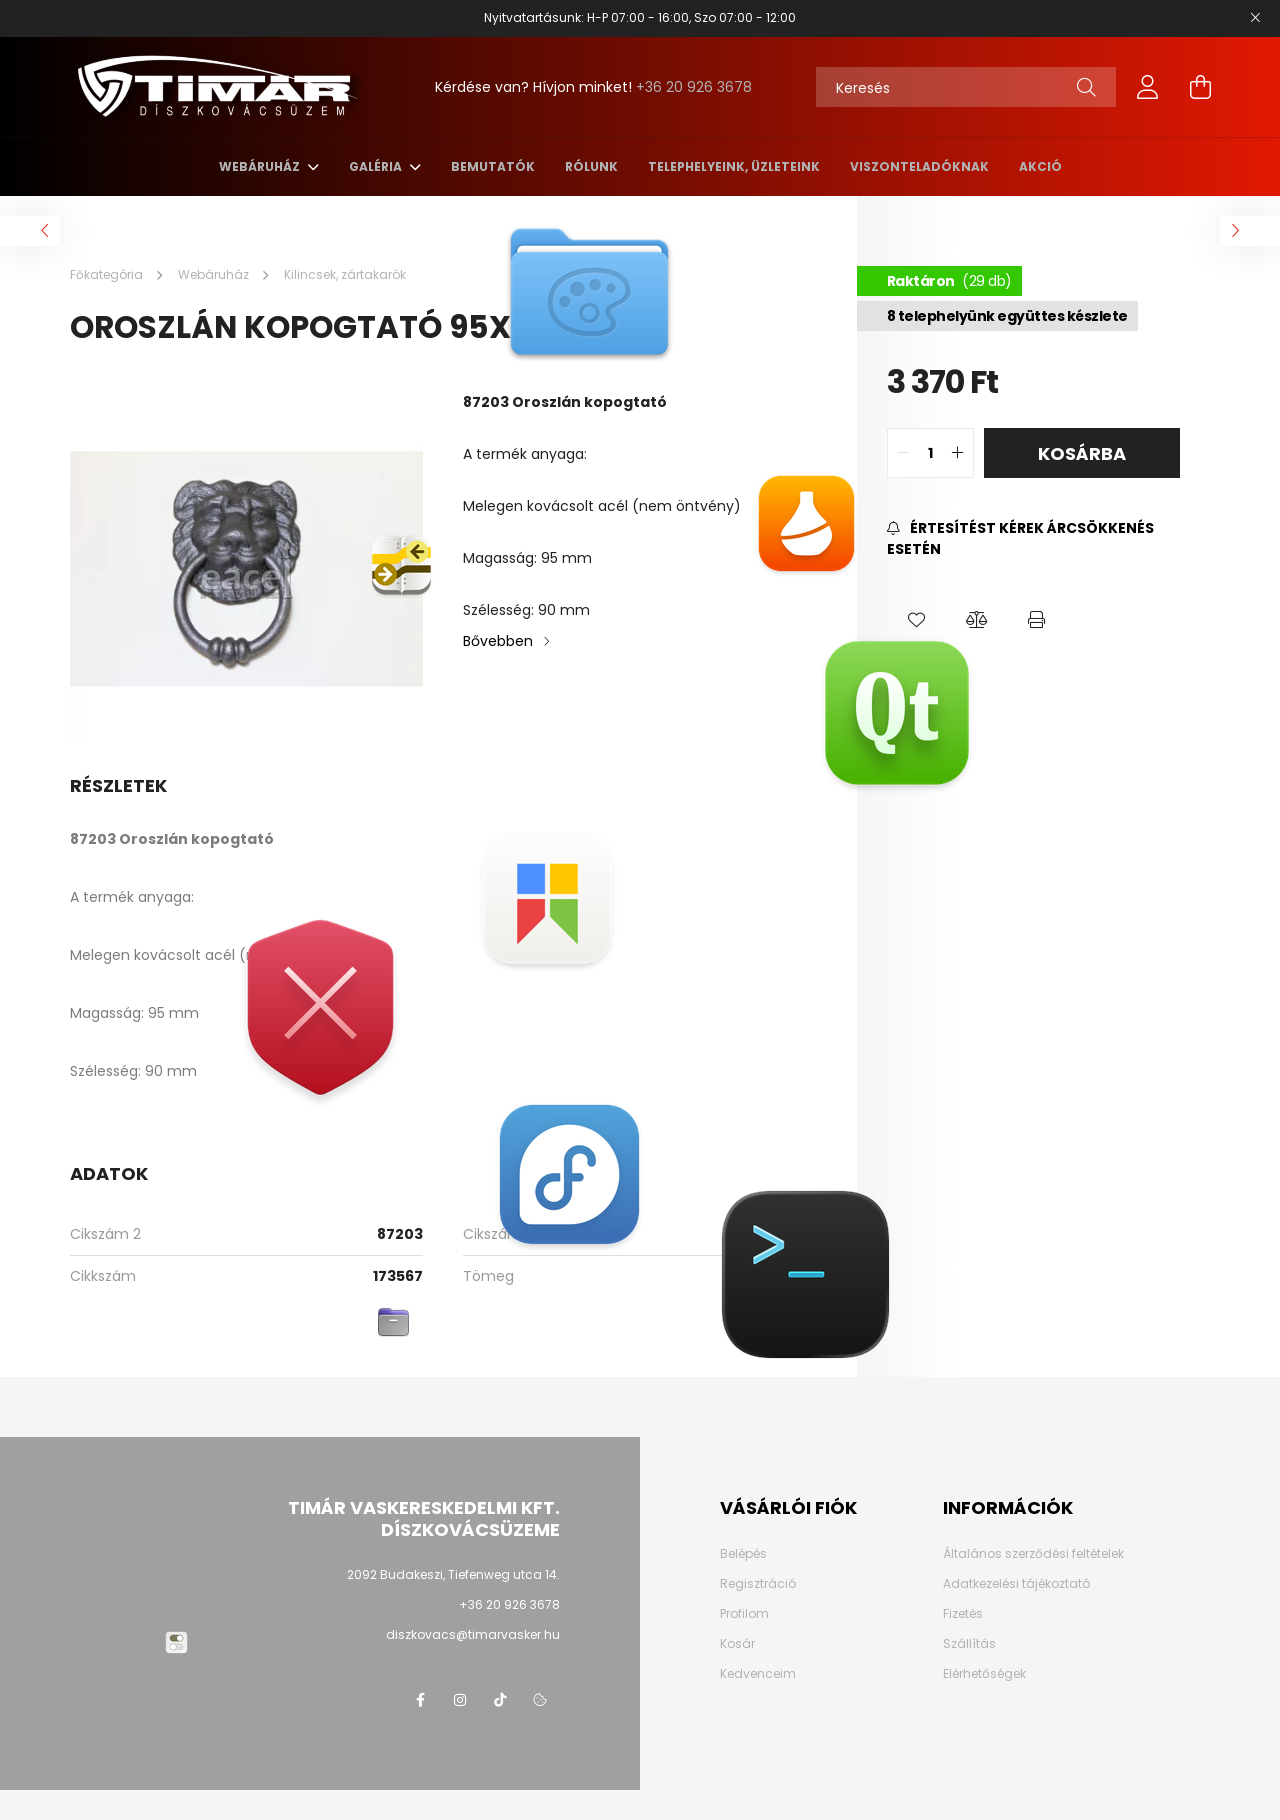 The image size is (1280, 1820). I want to click on open terminal application, so click(805, 1274).